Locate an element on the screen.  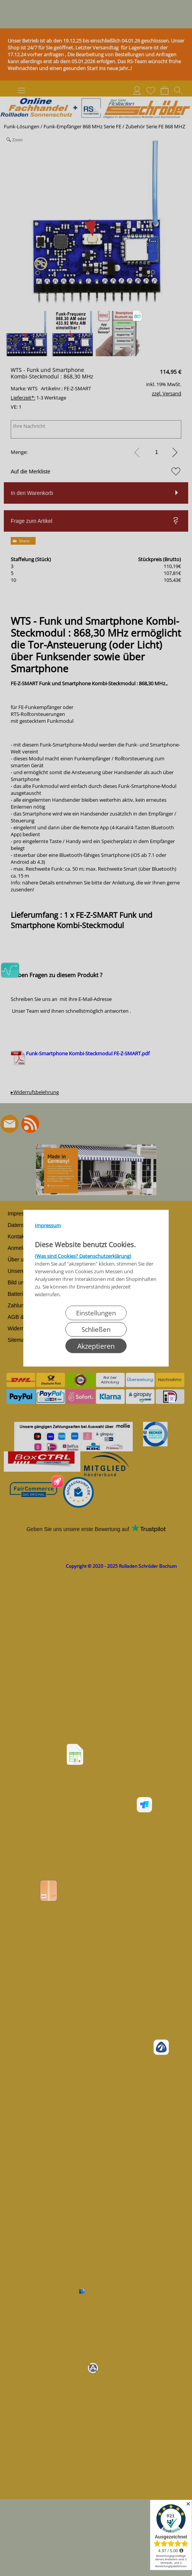
launch the antergos linux application is located at coordinates (161, 2047).